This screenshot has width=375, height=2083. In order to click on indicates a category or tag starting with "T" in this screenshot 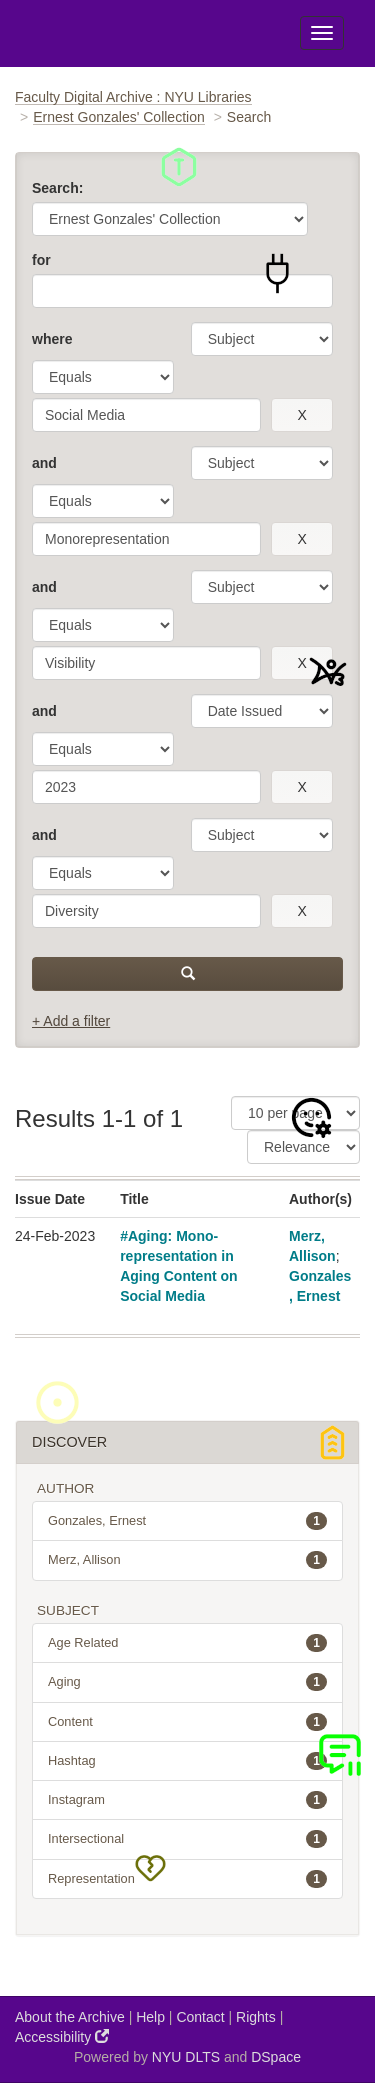, I will do `click(179, 167)`.